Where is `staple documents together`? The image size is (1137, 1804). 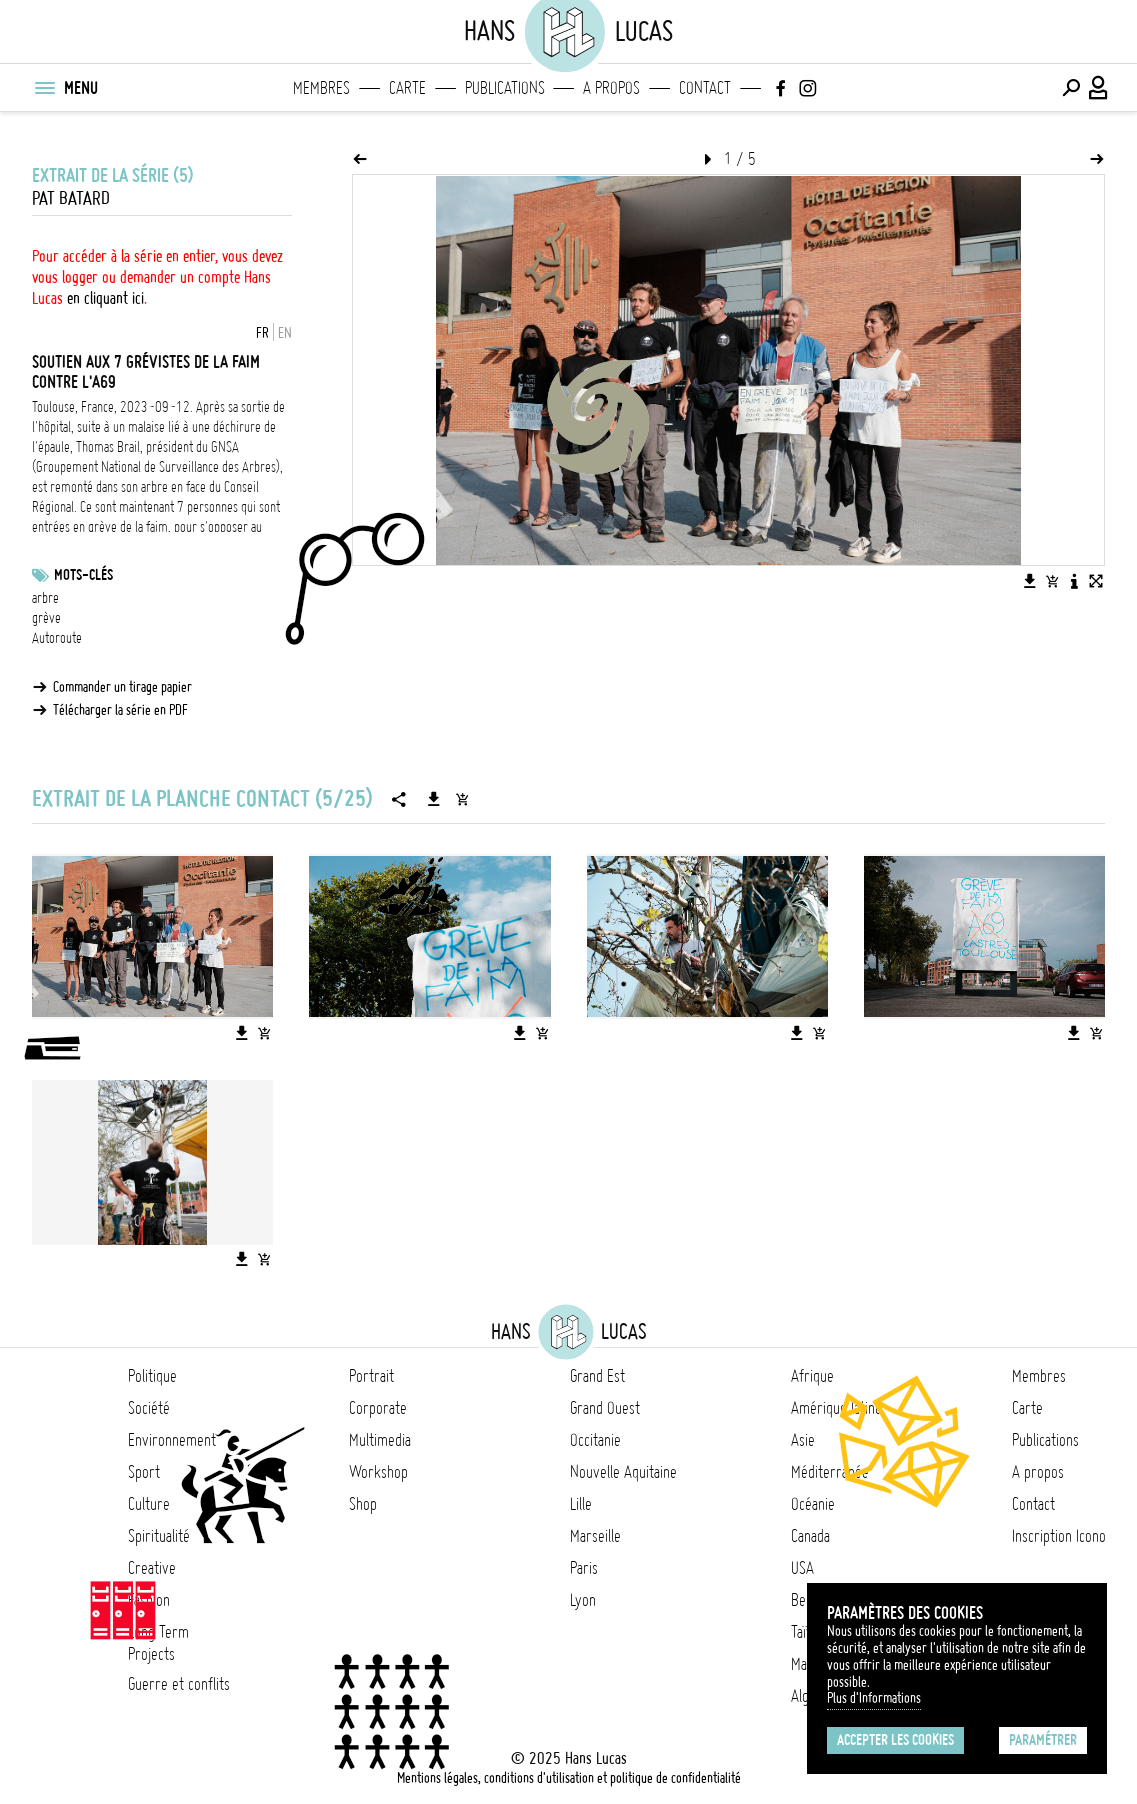
staple documents together is located at coordinates (52, 1043).